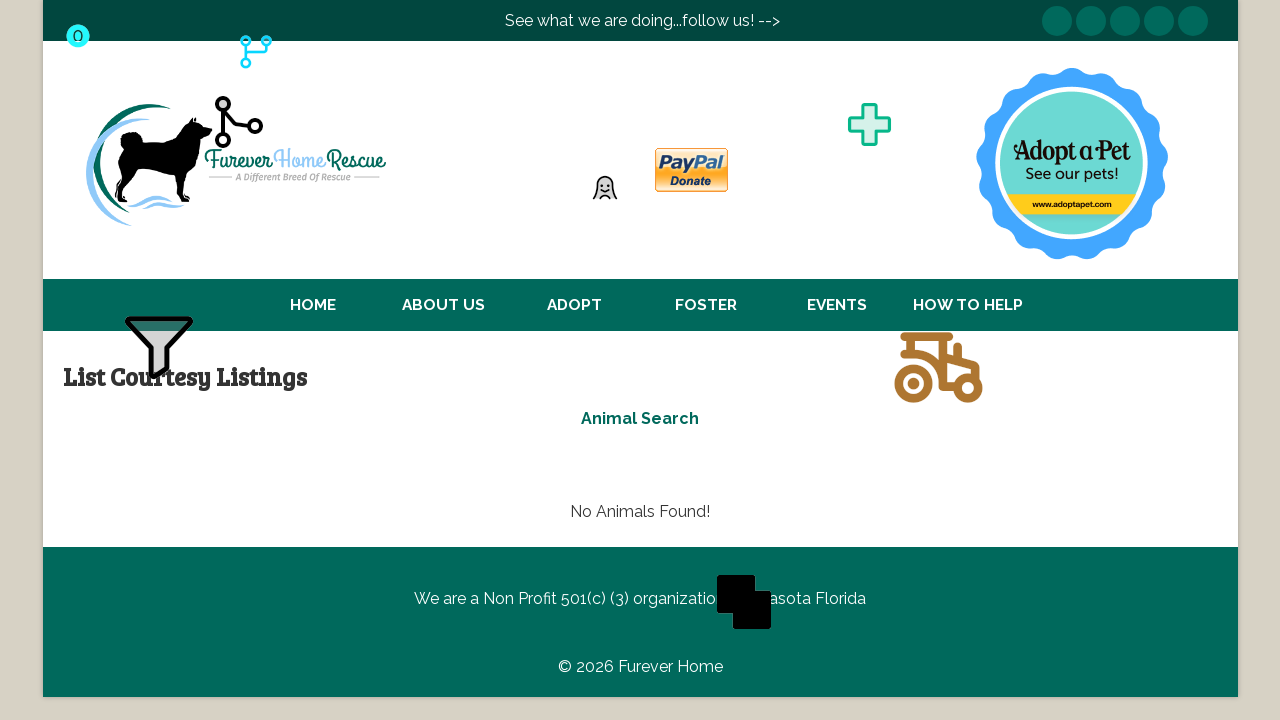 This screenshot has width=1280, height=720. Describe the element at coordinates (605, 189) in the screenshot. I see `linux operating system logo` at that location.